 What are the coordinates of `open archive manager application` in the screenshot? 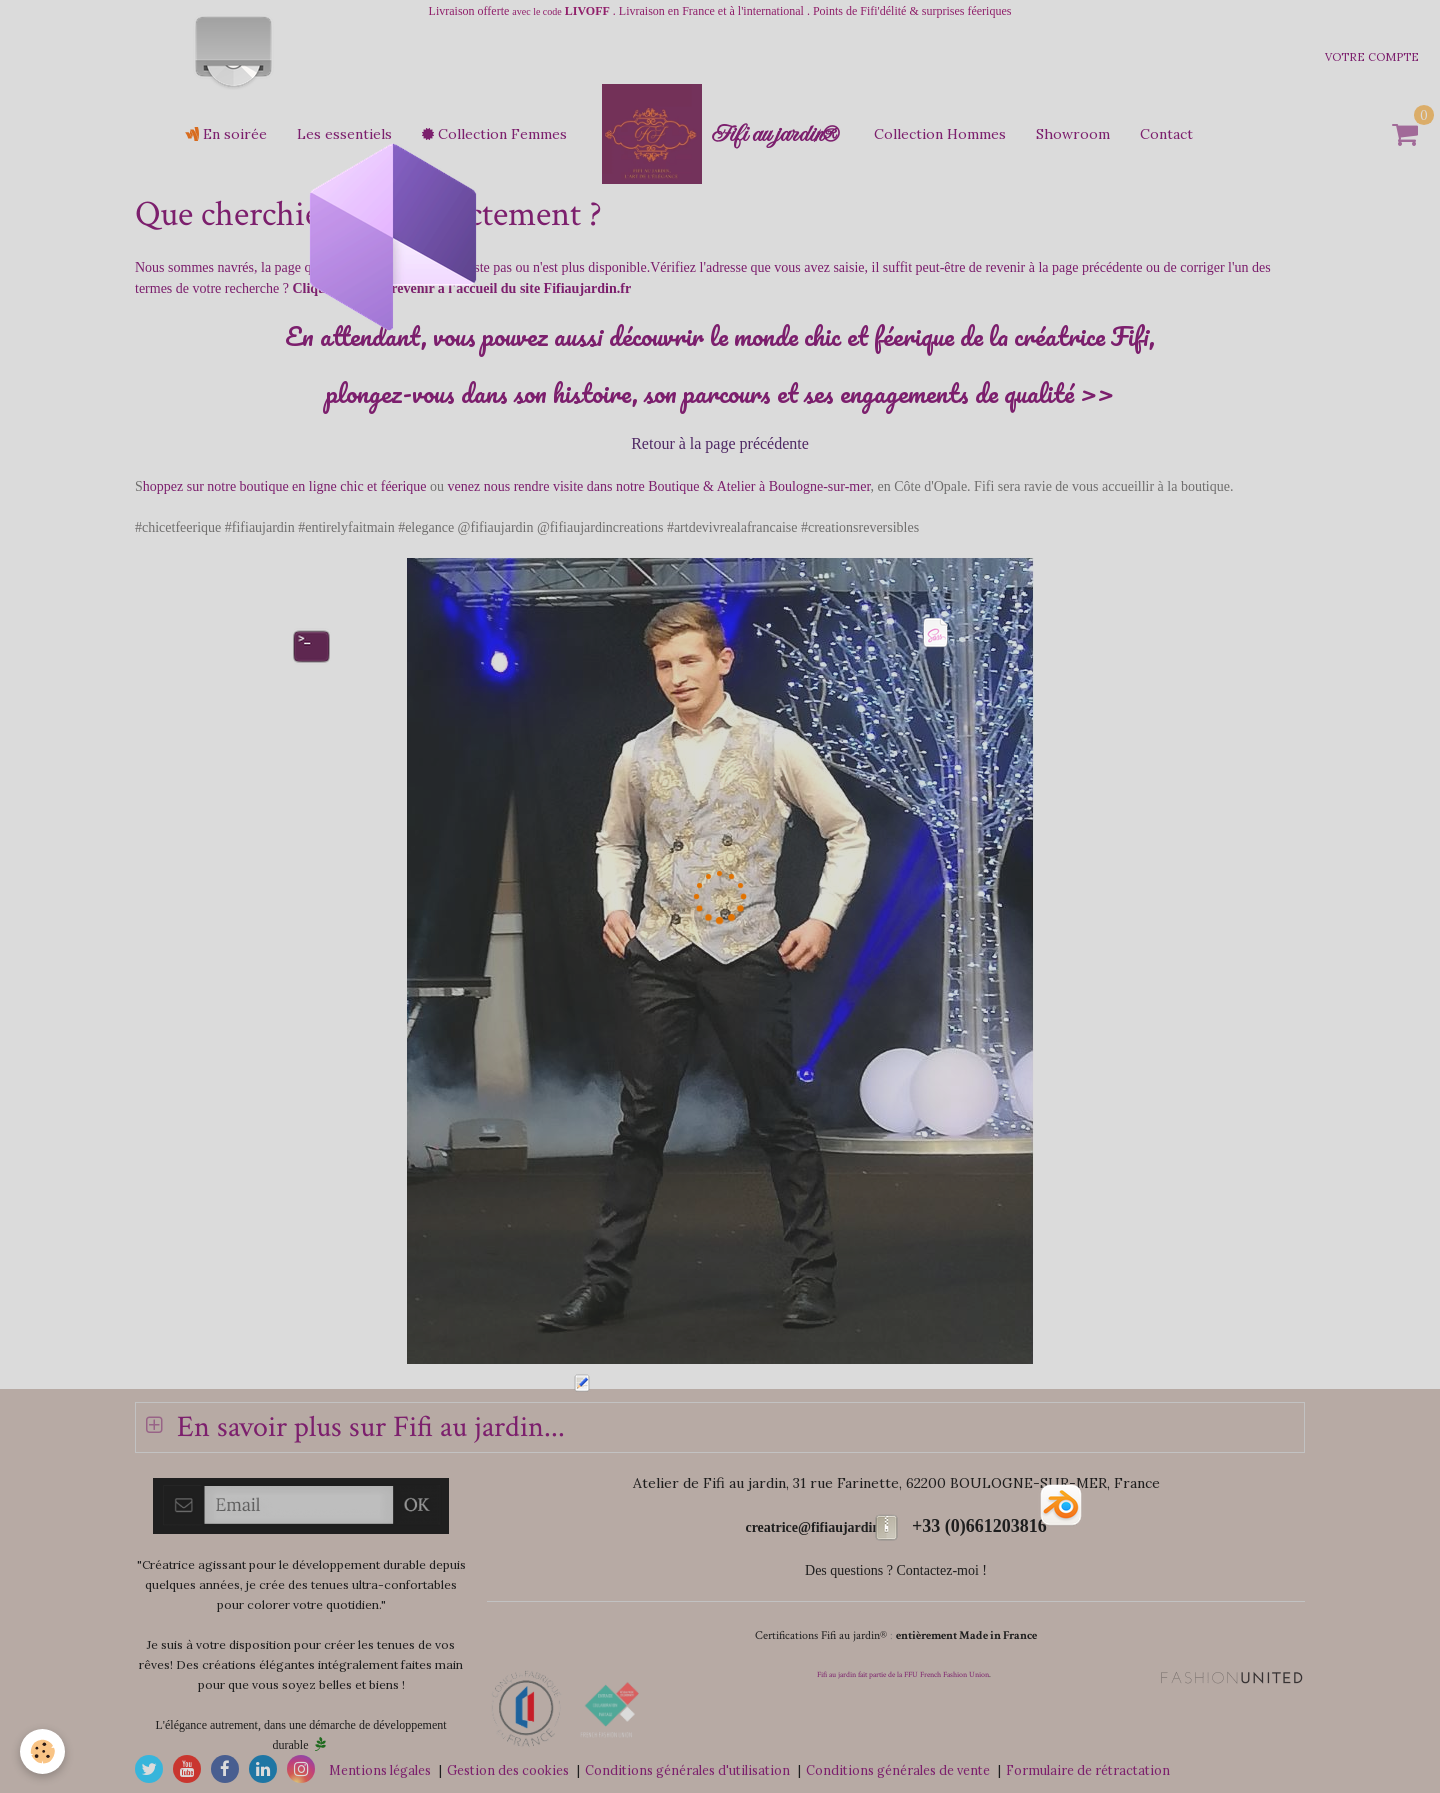 It's located at (886, 1527).